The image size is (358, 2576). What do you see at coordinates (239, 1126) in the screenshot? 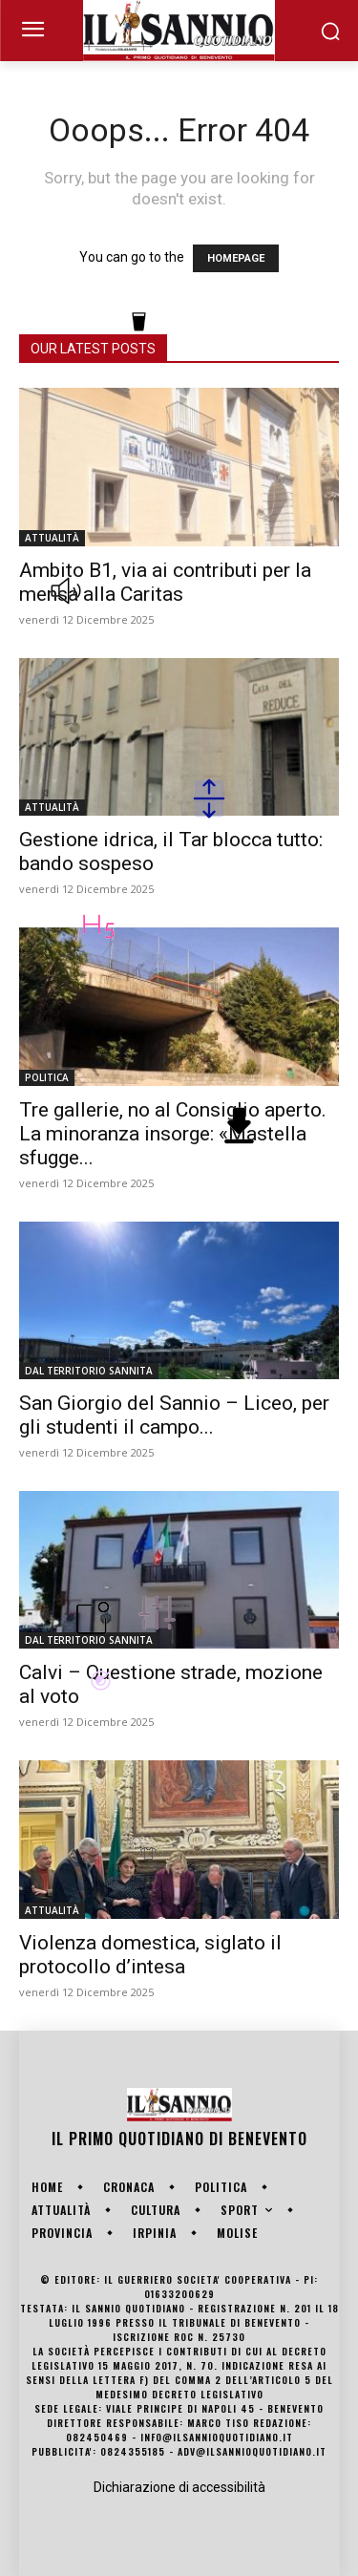
I see `download a file or content` at bounding box center [239, 1126].